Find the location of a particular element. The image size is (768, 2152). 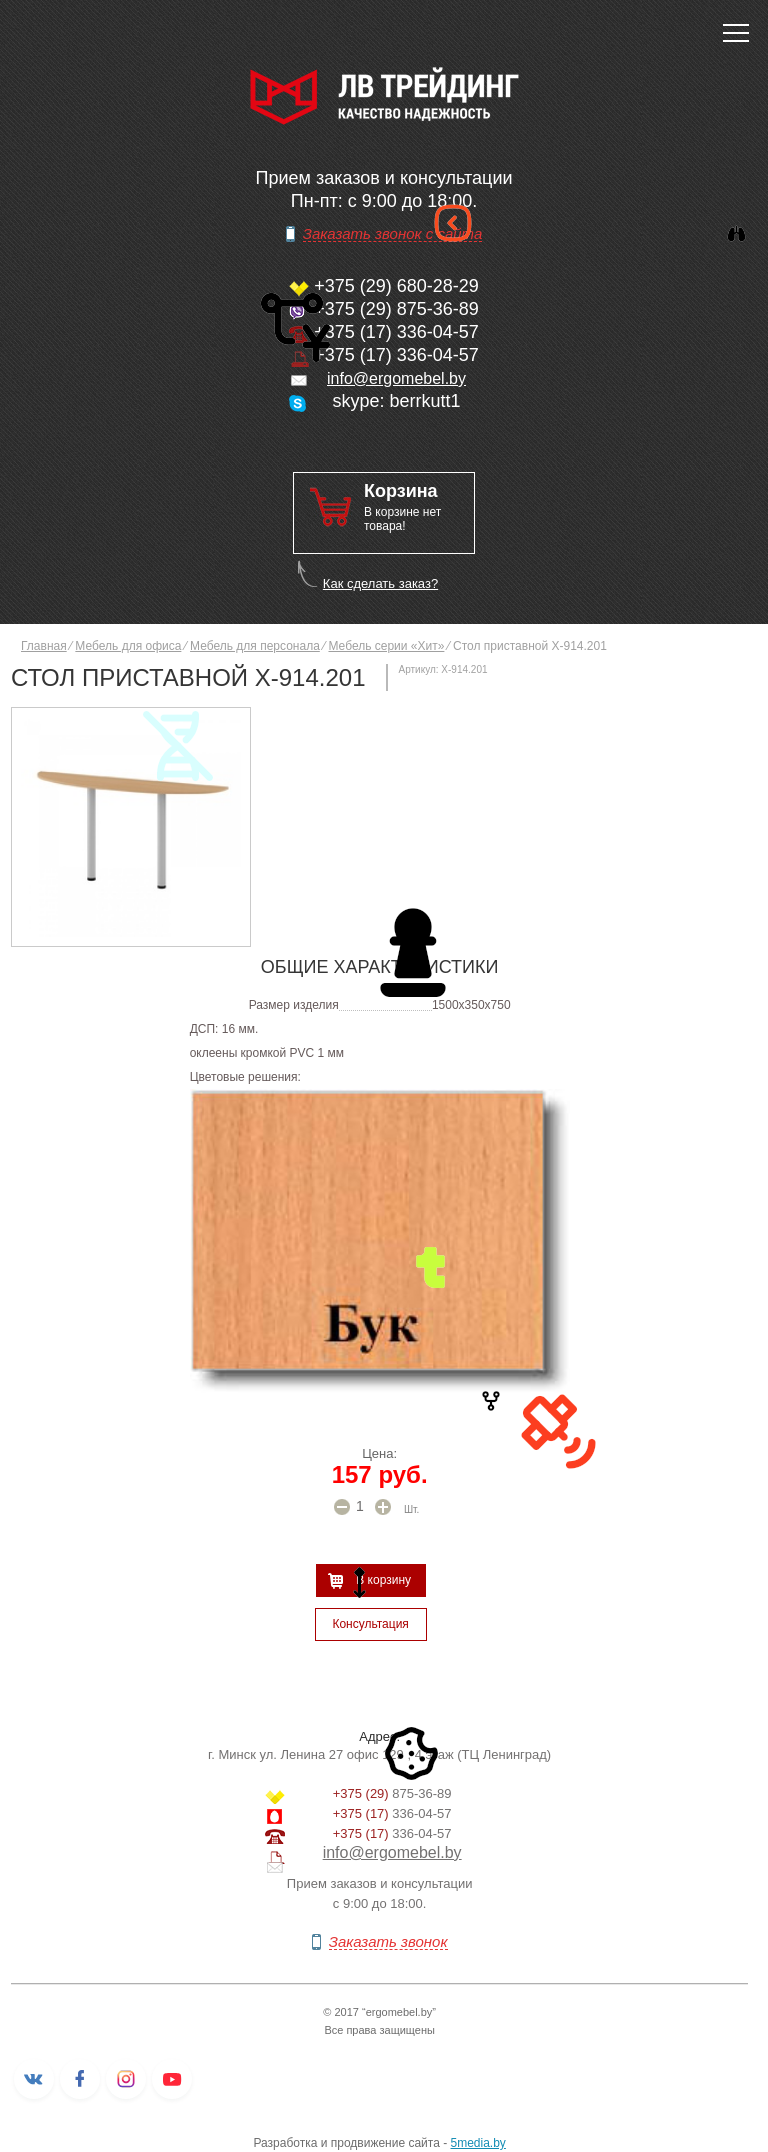

open tumblr app is located at coordinates (430, 1267).